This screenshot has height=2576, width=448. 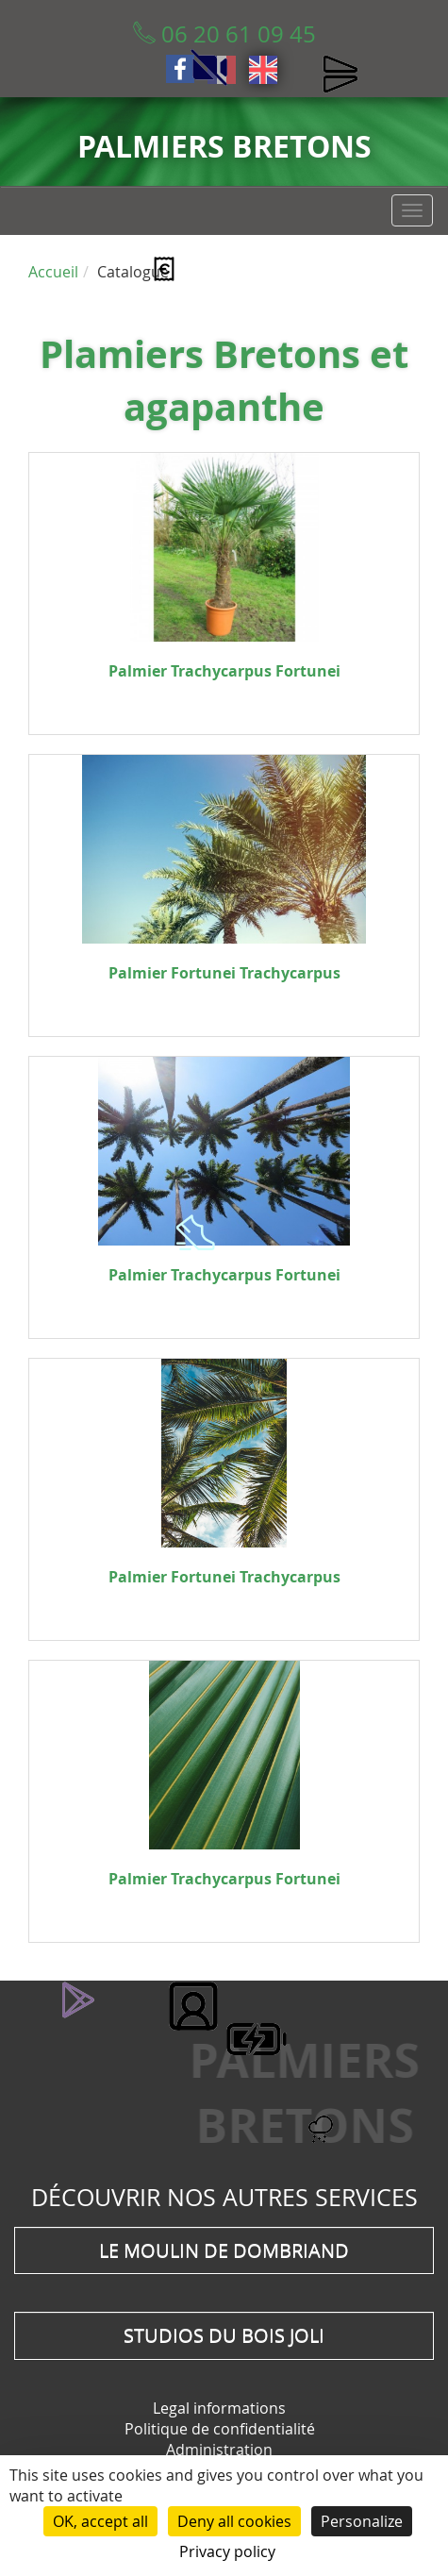 What do you see at coordinates (75, 1999) in the screenshot?
I see `open google play store` at bounding box center [75, 1999].